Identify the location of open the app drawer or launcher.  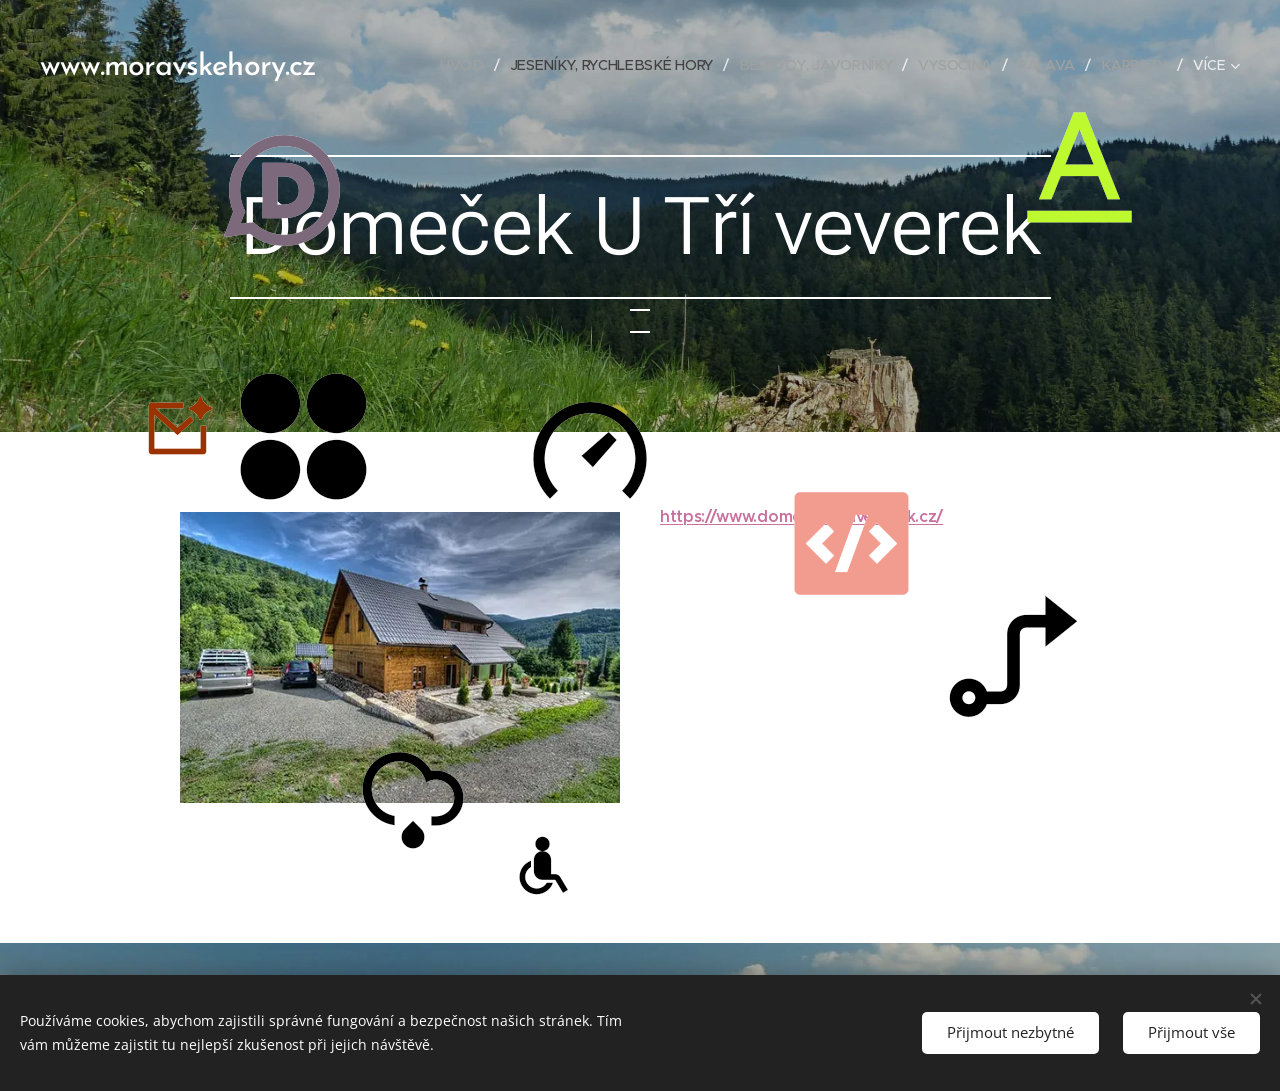
(303, 436).